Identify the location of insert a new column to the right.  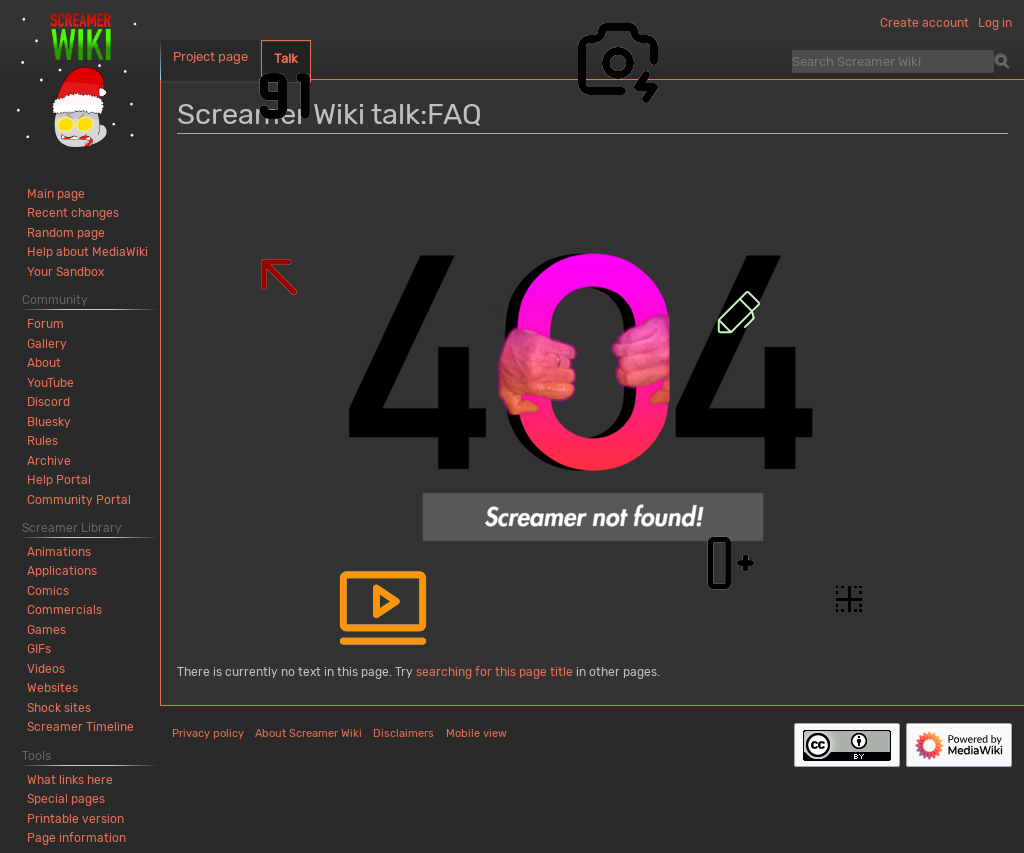
(731, 563).